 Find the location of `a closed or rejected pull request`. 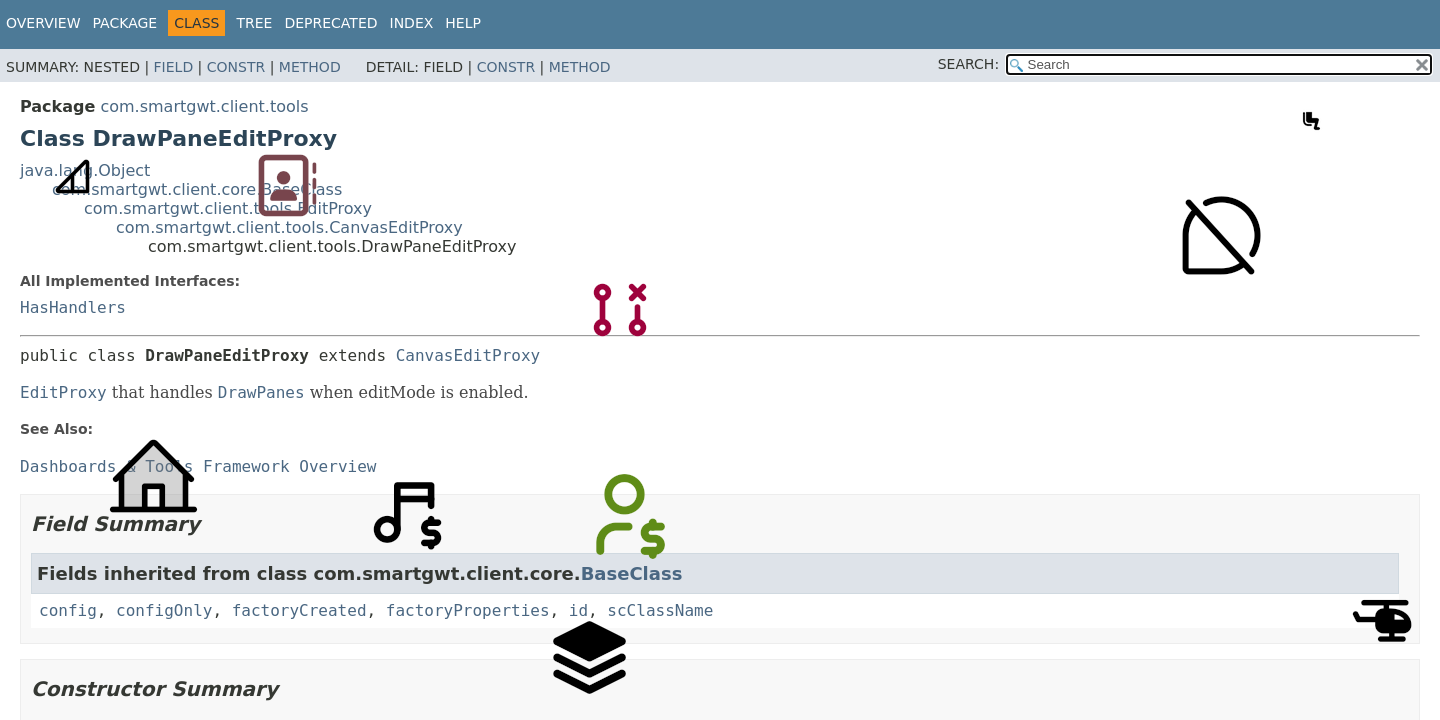

a closed or rejected pull request is located at coordinates (620, 310).